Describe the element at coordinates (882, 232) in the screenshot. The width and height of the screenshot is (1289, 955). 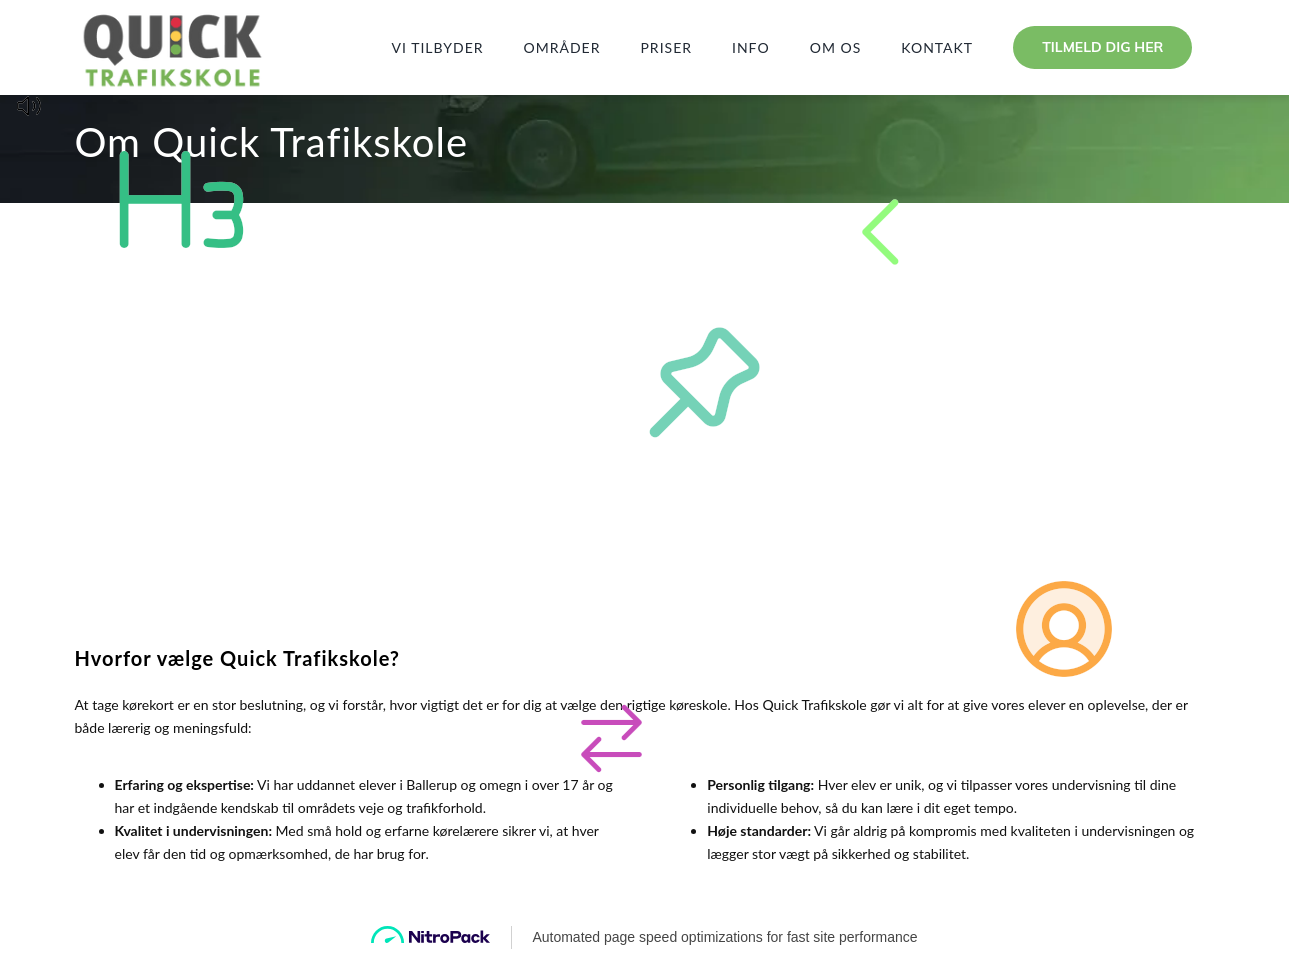
I see `go back to the previous page` at that location.